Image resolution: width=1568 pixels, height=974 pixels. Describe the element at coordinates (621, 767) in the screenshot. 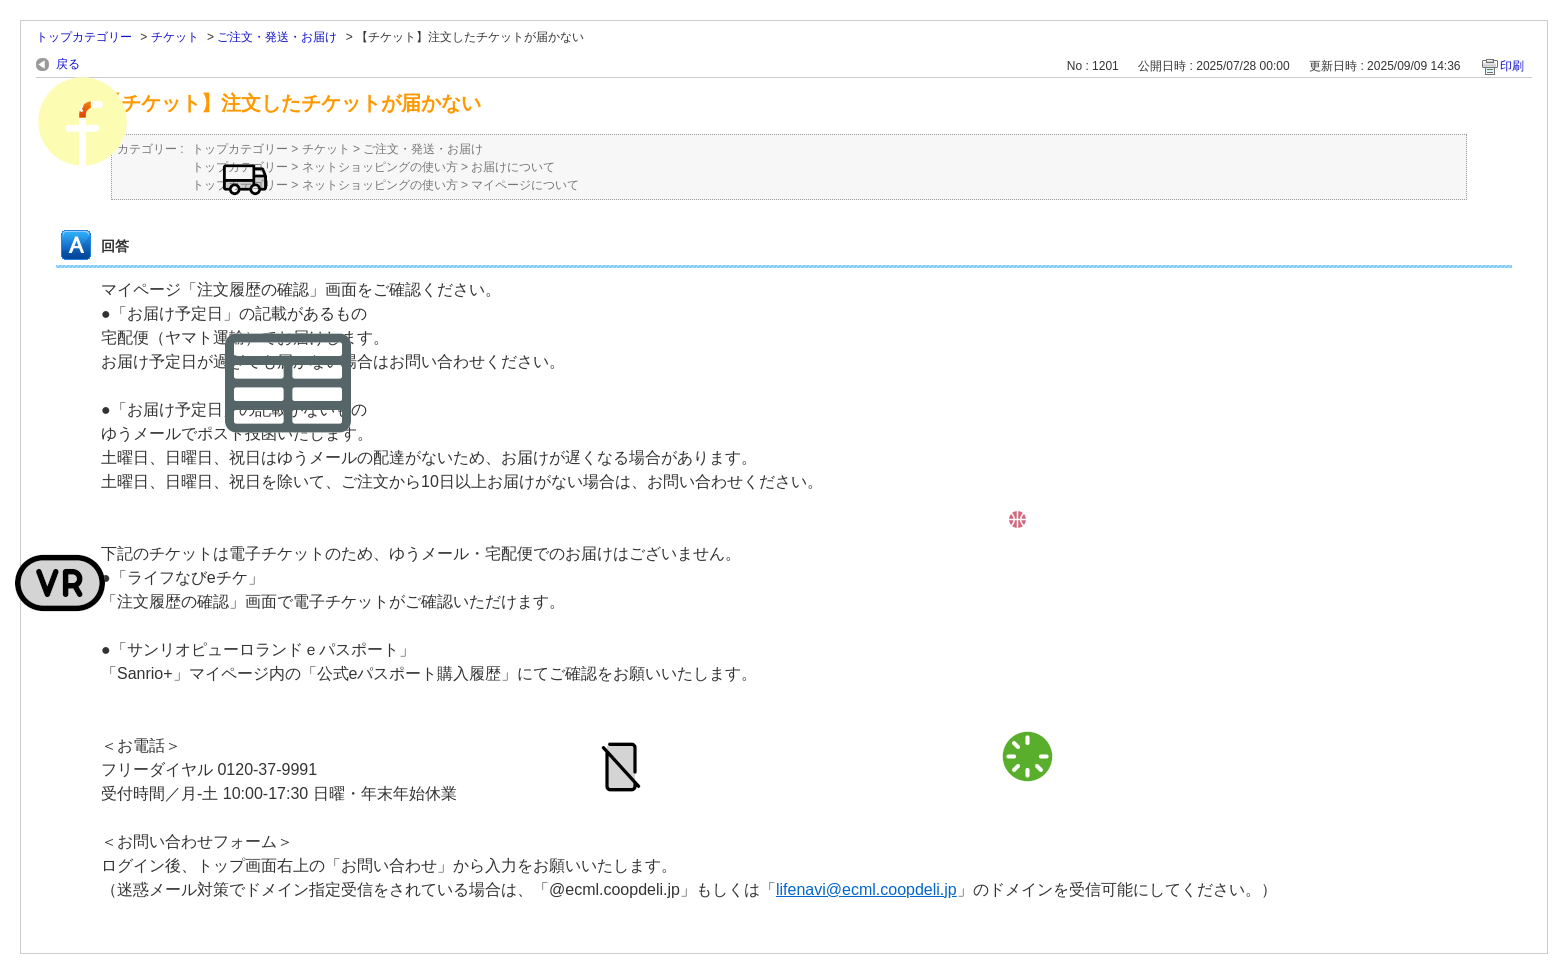

I see `mobile device is unavailable or disabled` at that location.